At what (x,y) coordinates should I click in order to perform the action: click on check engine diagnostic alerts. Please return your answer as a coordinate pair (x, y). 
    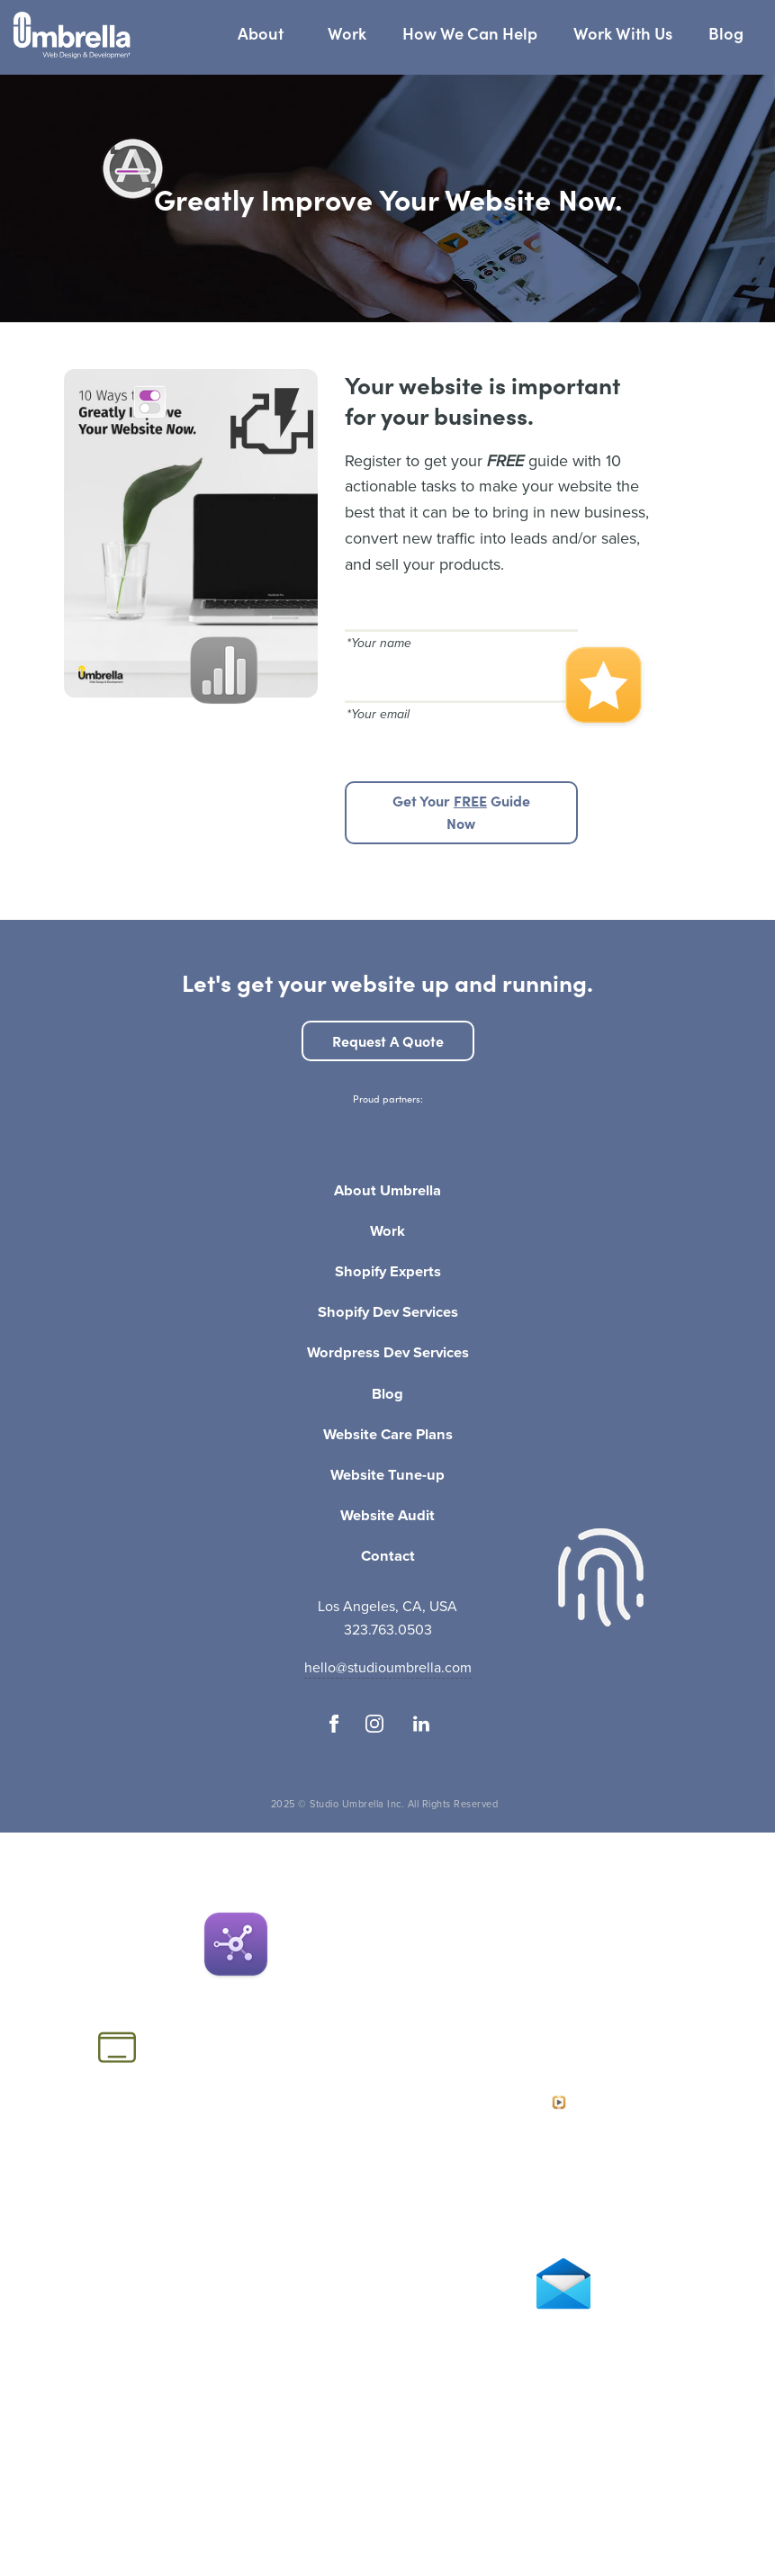
    Looking at the image, I should click on (269, 427).